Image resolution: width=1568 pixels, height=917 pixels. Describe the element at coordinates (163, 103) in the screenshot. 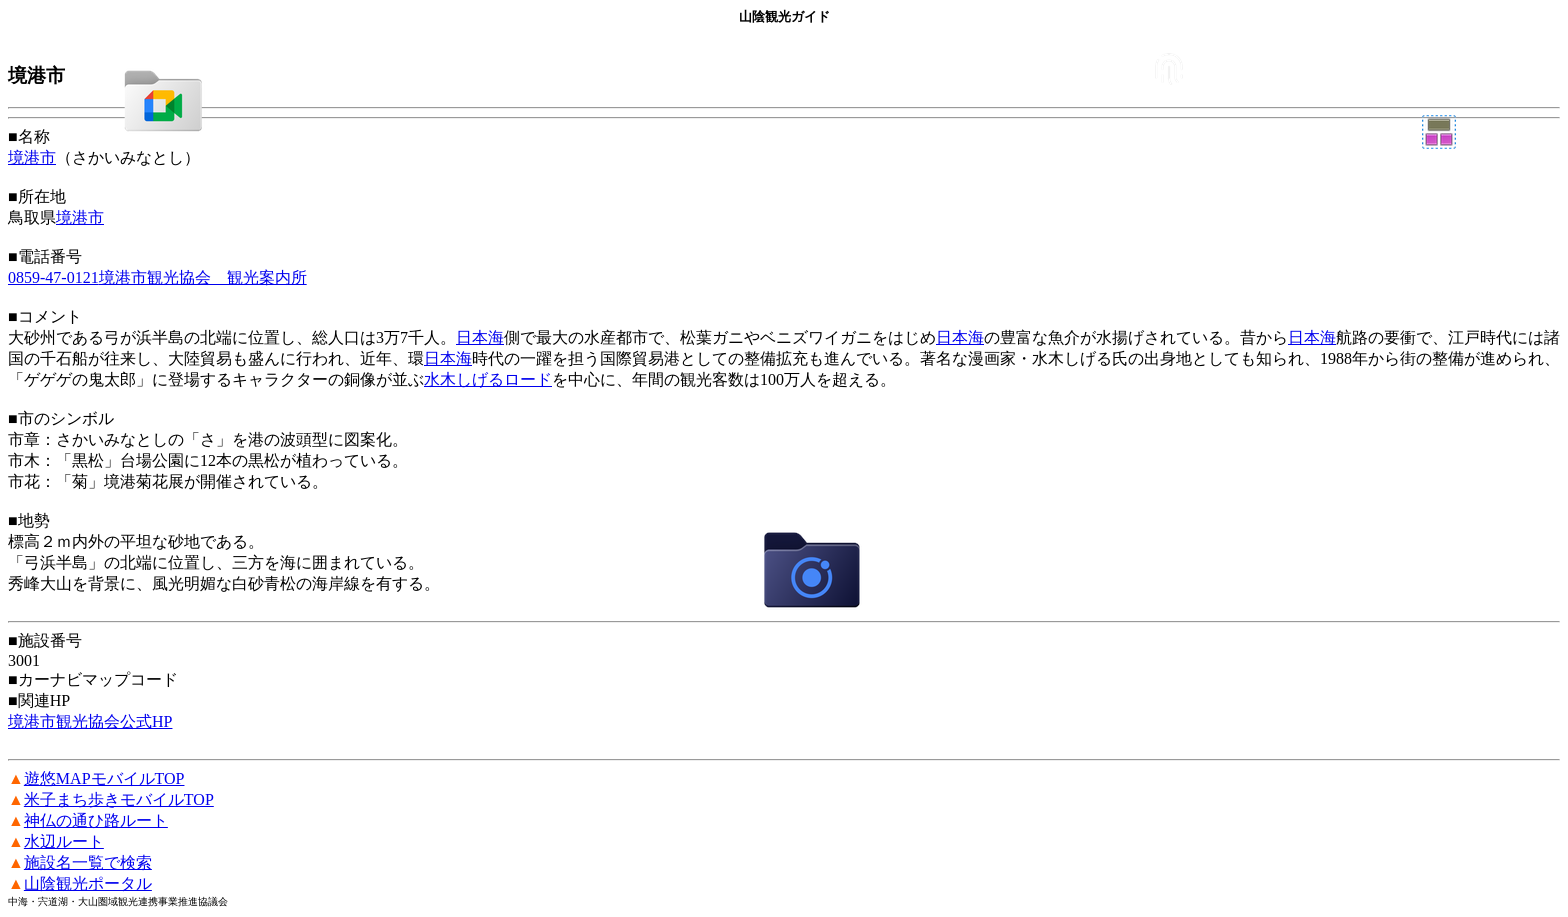

I see `open folder containing Google Meet files` at that location.